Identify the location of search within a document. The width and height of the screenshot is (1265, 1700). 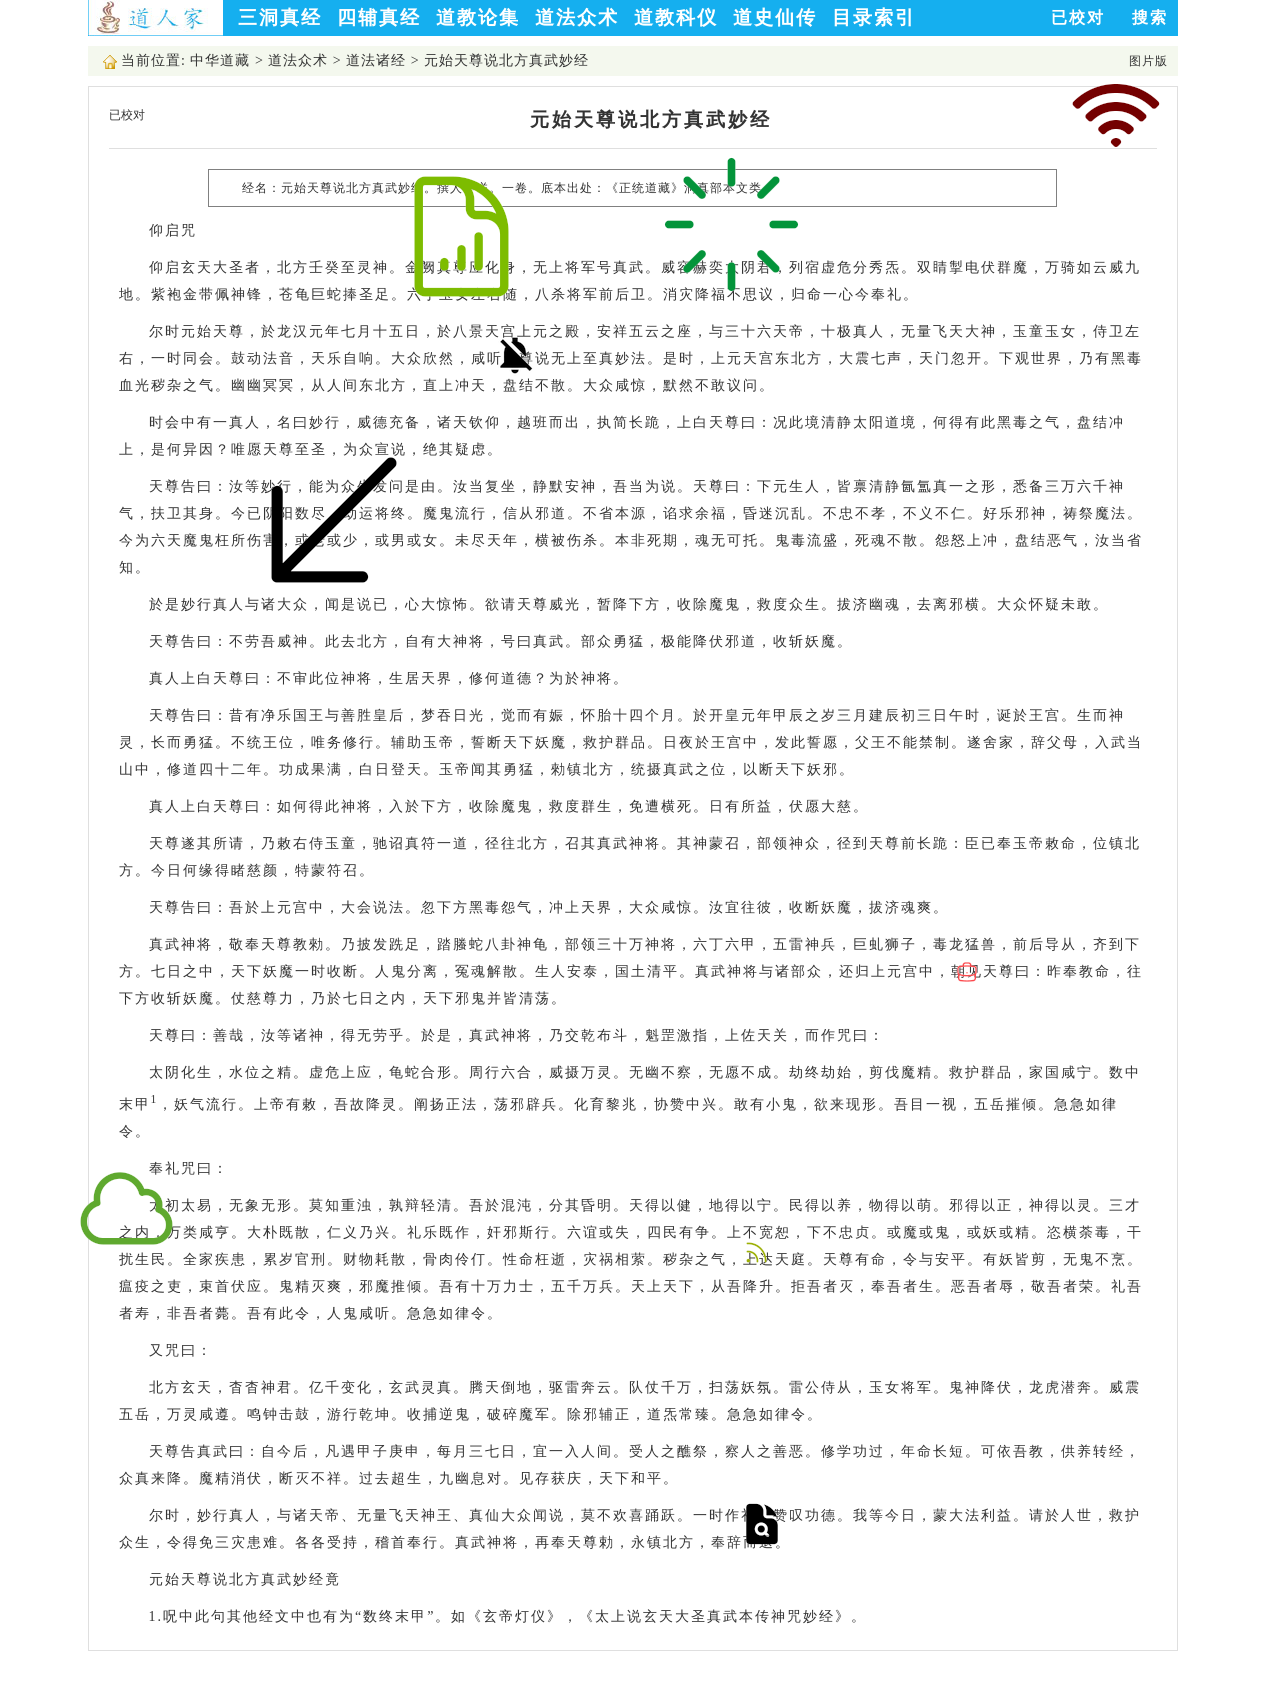
(762, 1524).